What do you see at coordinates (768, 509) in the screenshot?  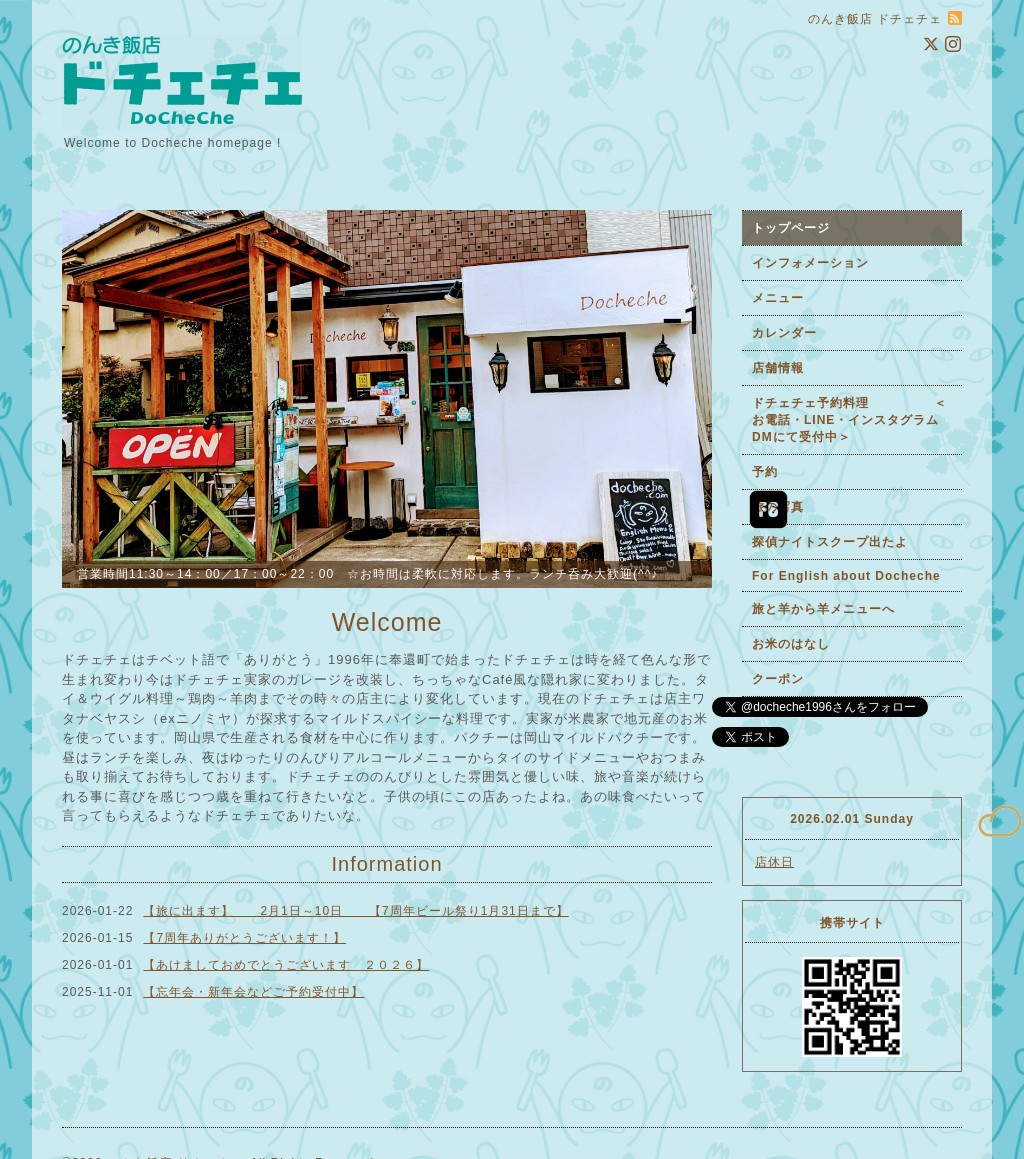 I see `press F6 function key` at bounding box center [768, 509].